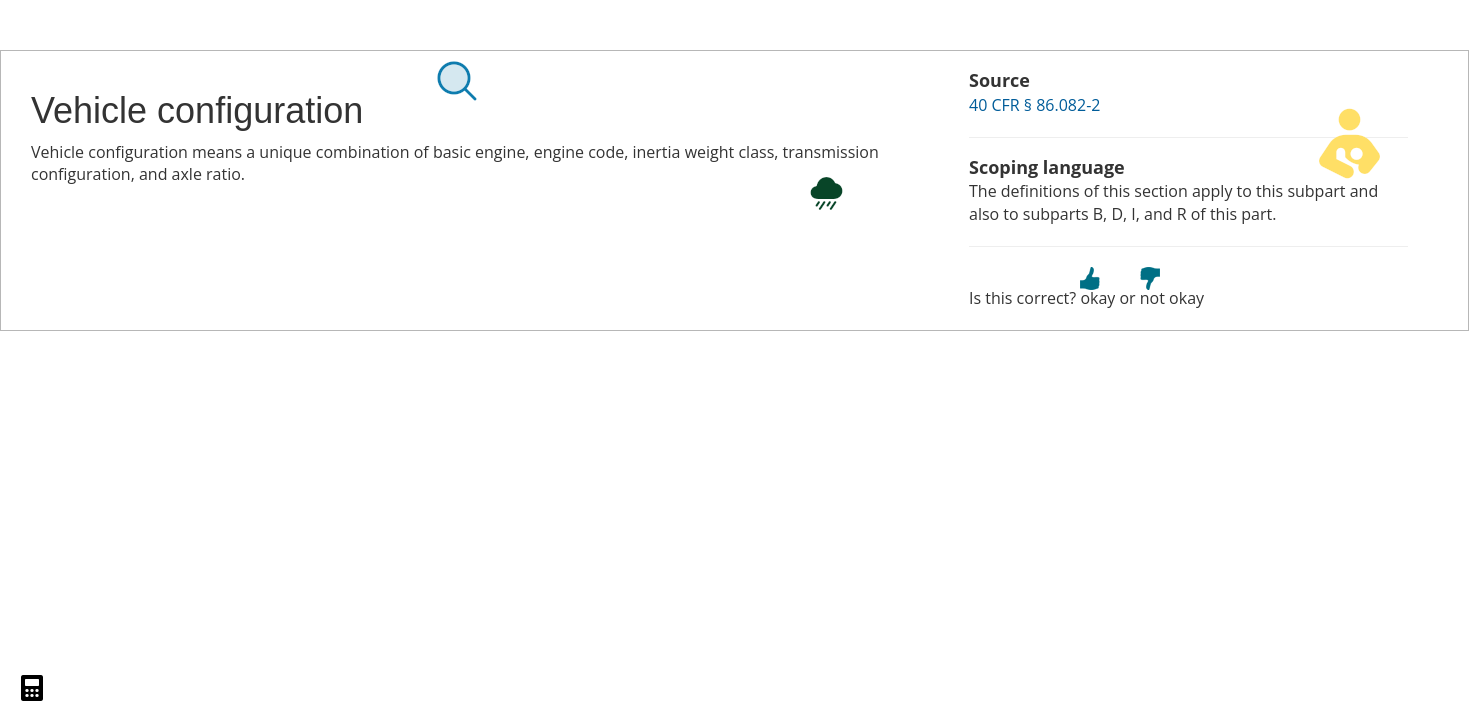 Image resolution: width=1469 pixels, height=720 pixels. I want to click on search for content or items, so click(457, 81).